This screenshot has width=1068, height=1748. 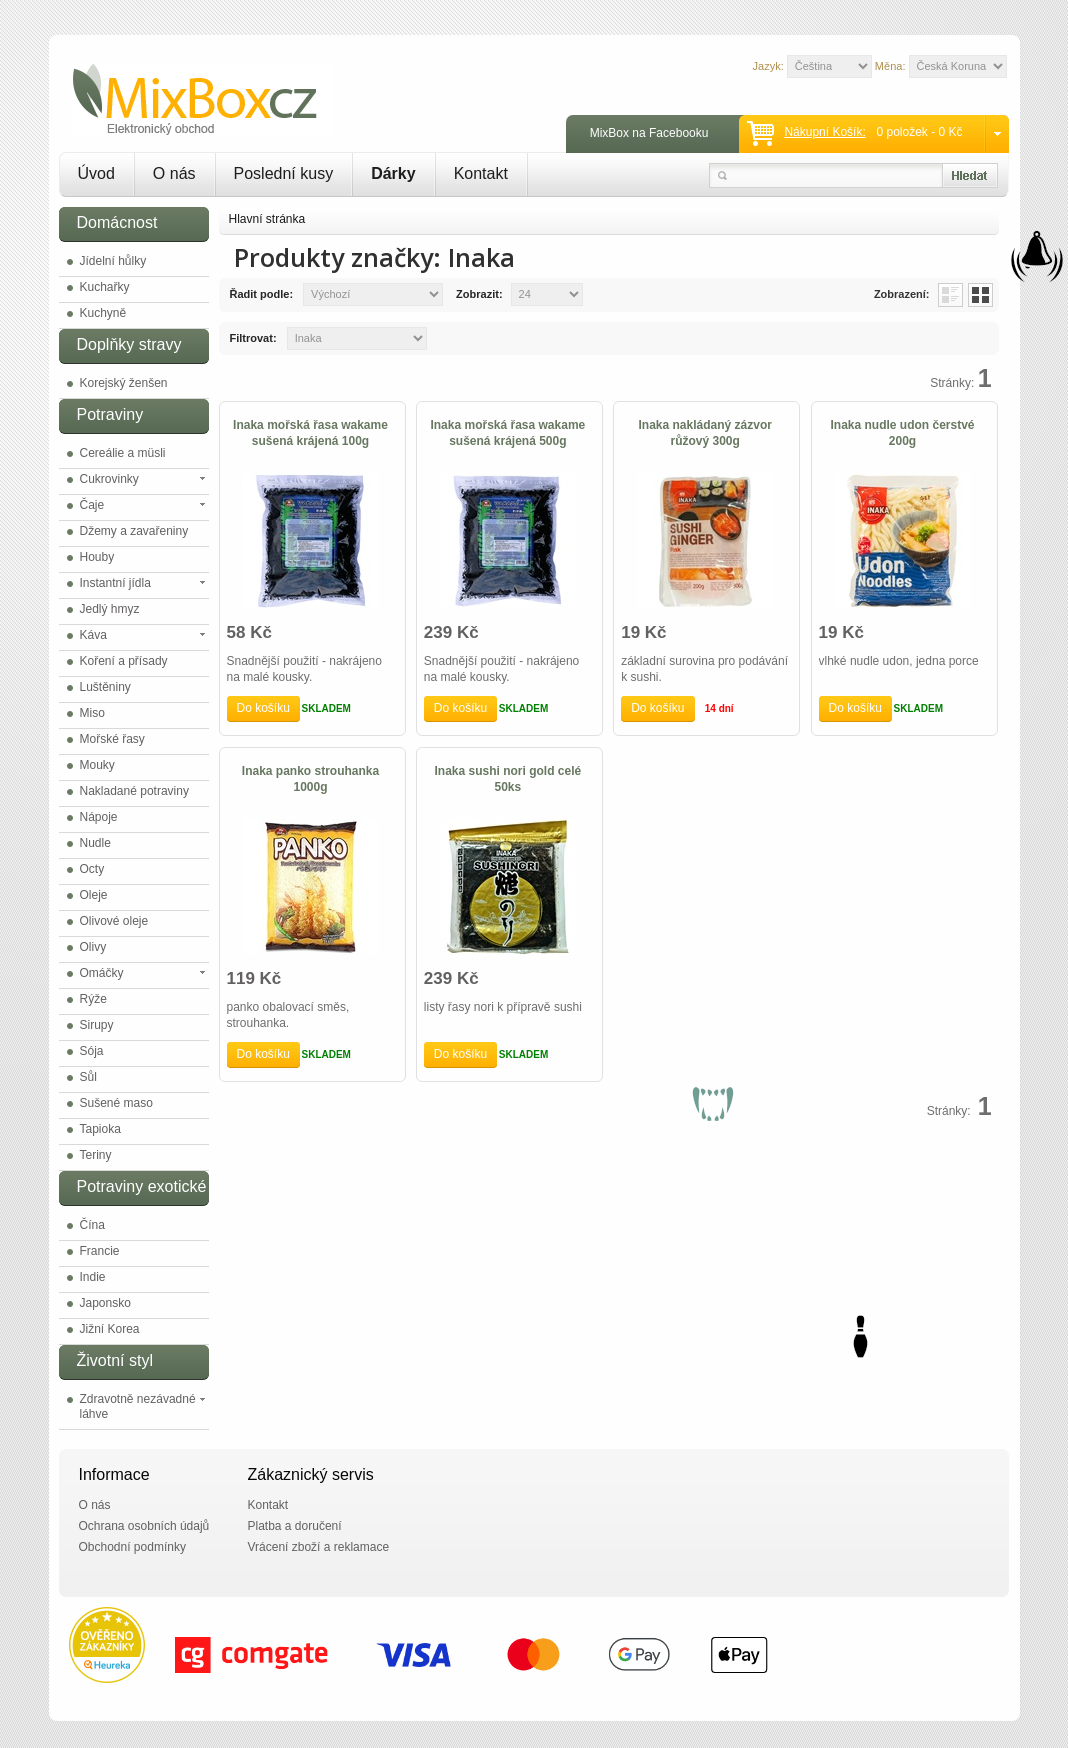 What do you see at coordinates (713, 1104) in the screenshot?
I see `select vampire or monster character type` at bounding box center [713, 1104].